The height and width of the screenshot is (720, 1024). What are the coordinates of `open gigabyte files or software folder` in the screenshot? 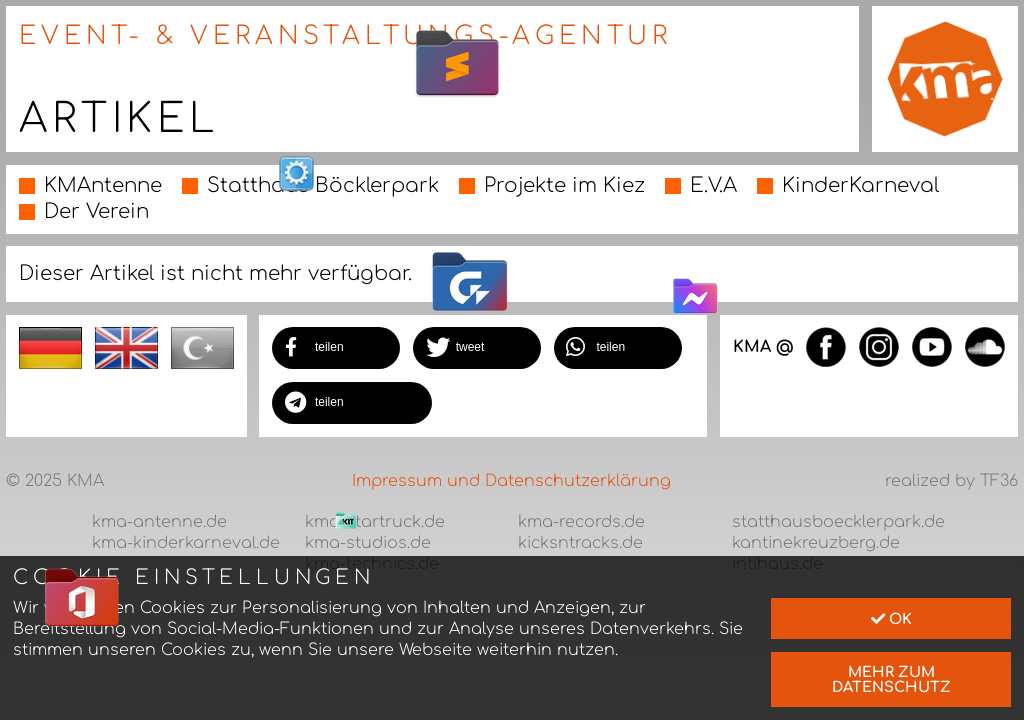 It's located at (469, 283).